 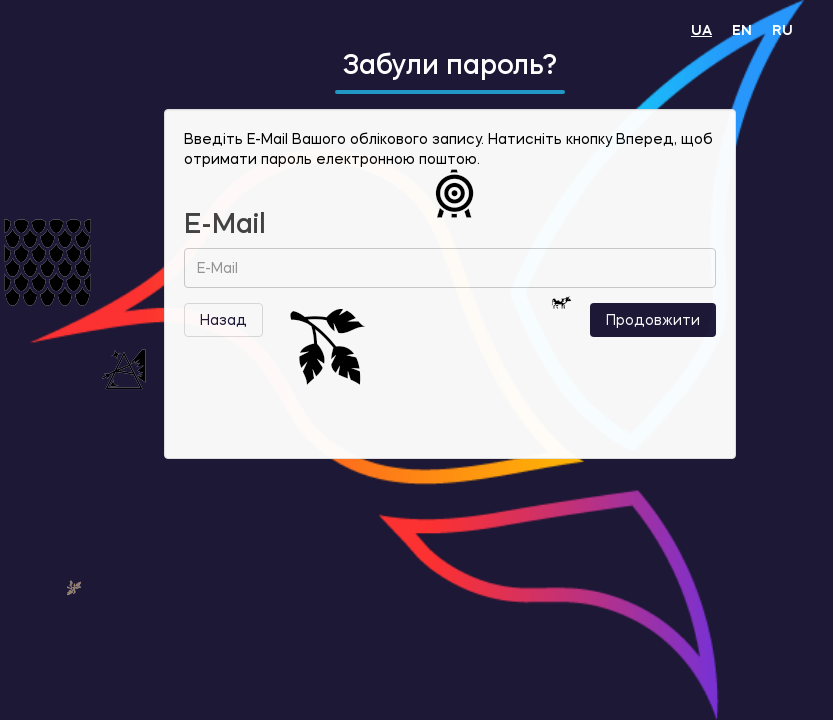 What do you see at coordinates (47, 262) in the screenshot?
I see `indicates fish or aquatic creature in a game inventory` at bounding box center [47, 262].